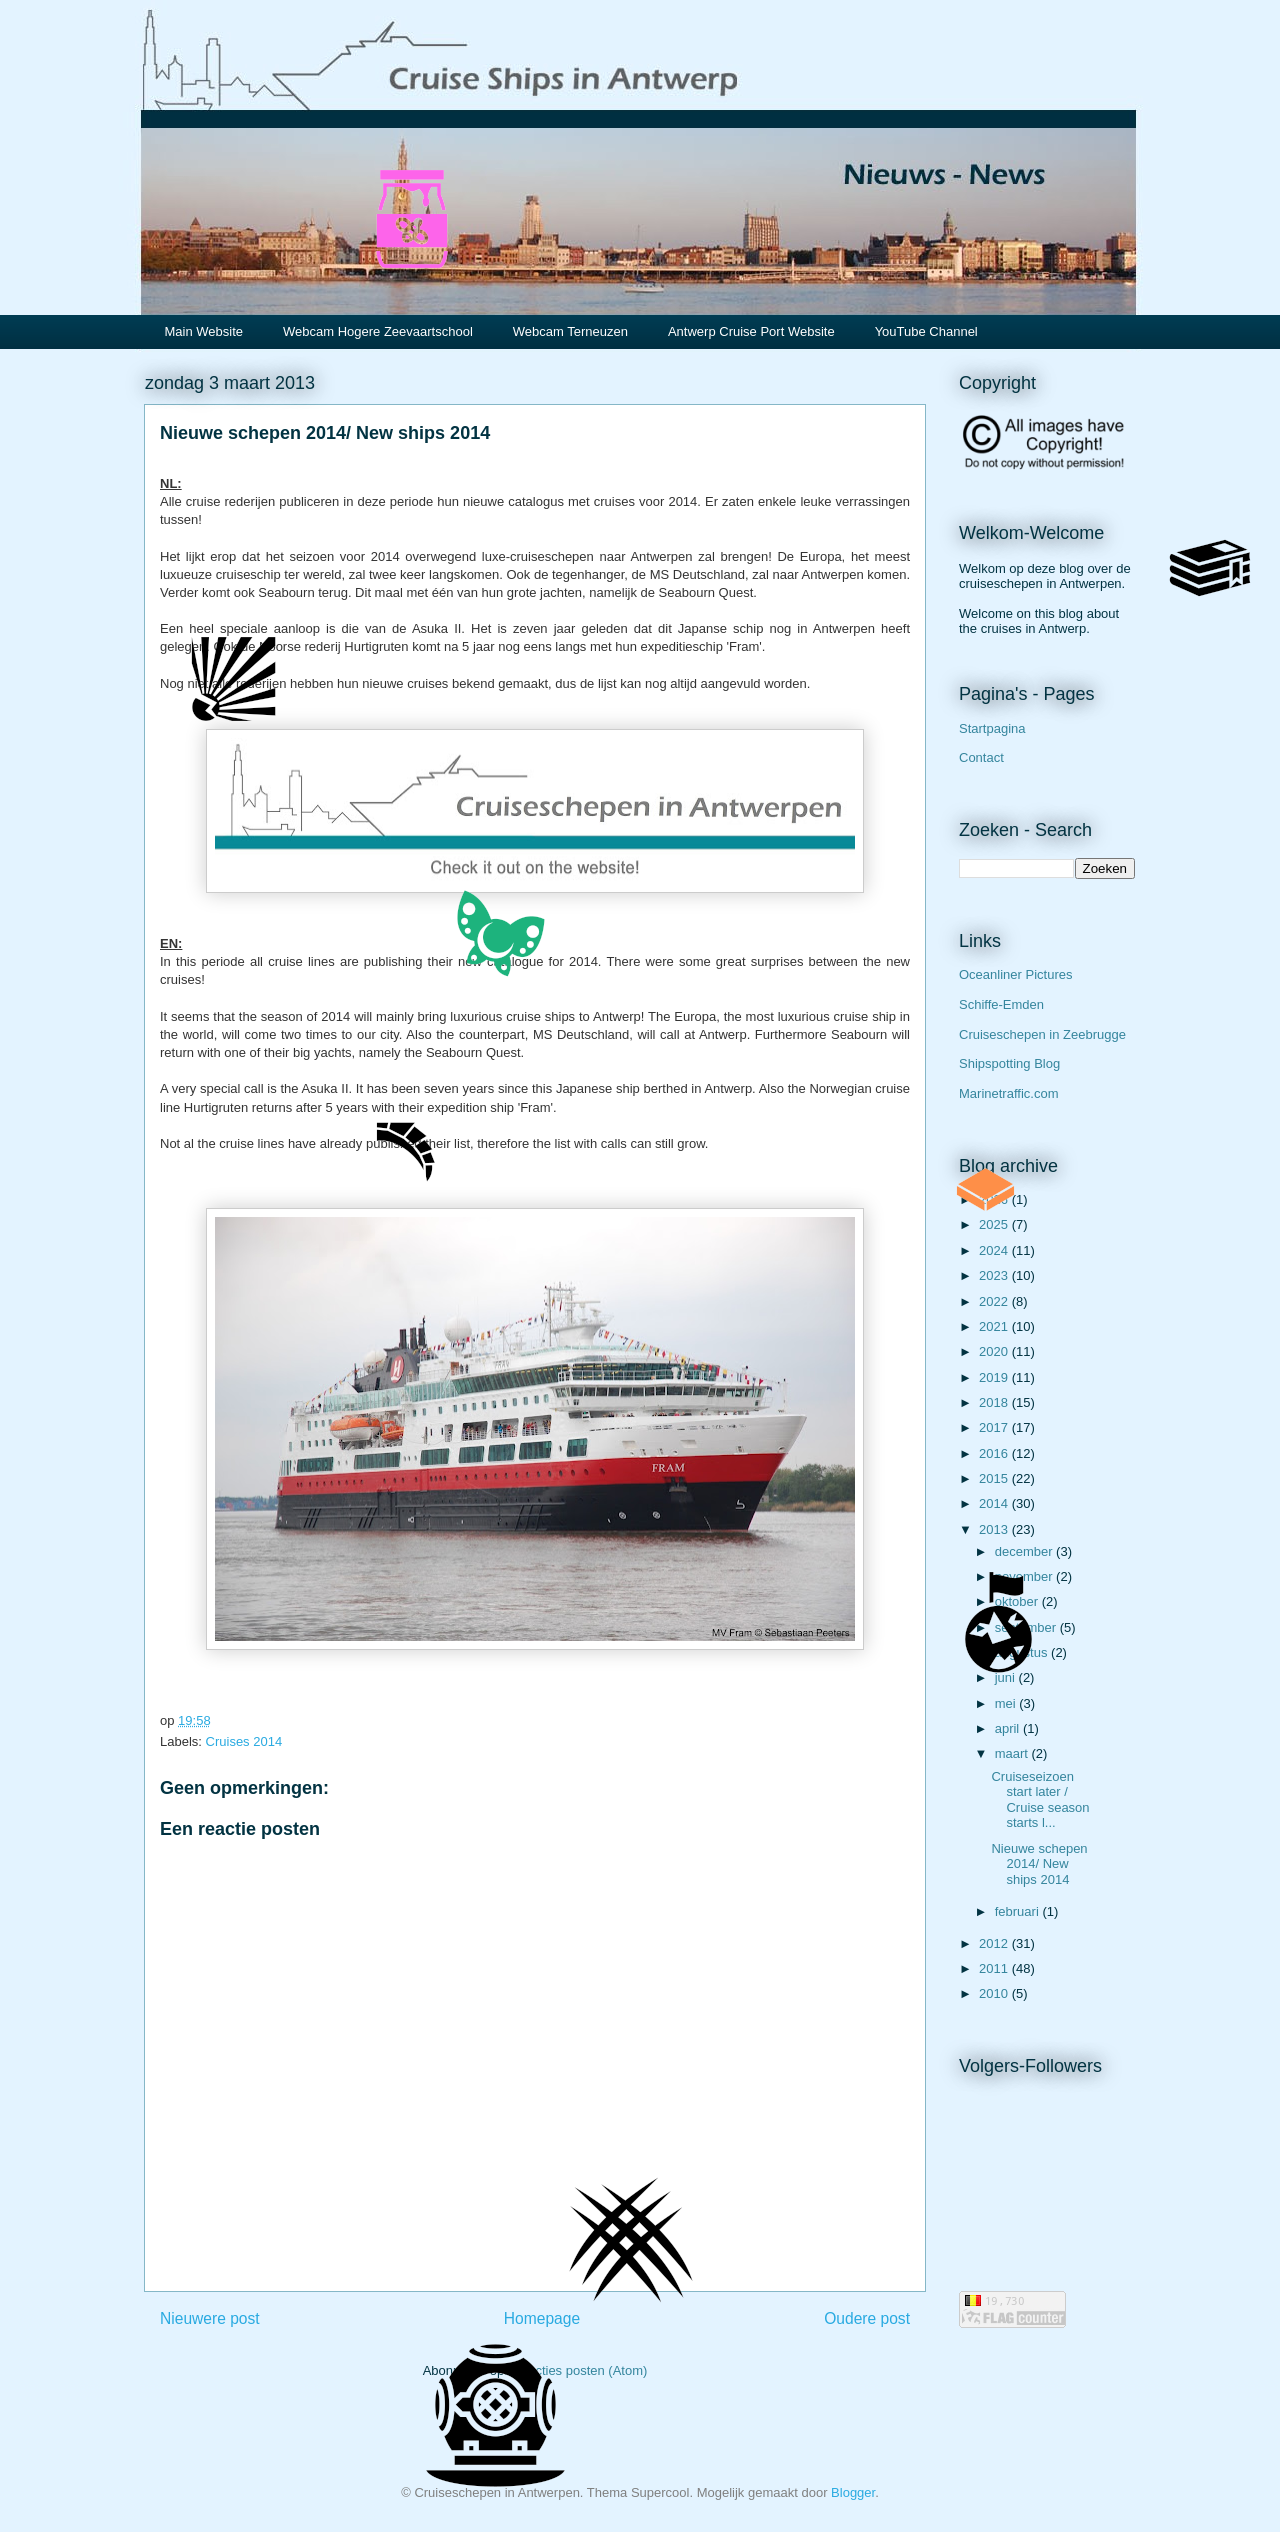  I want to click on attack or slash action in a game, so click(631, 2240).